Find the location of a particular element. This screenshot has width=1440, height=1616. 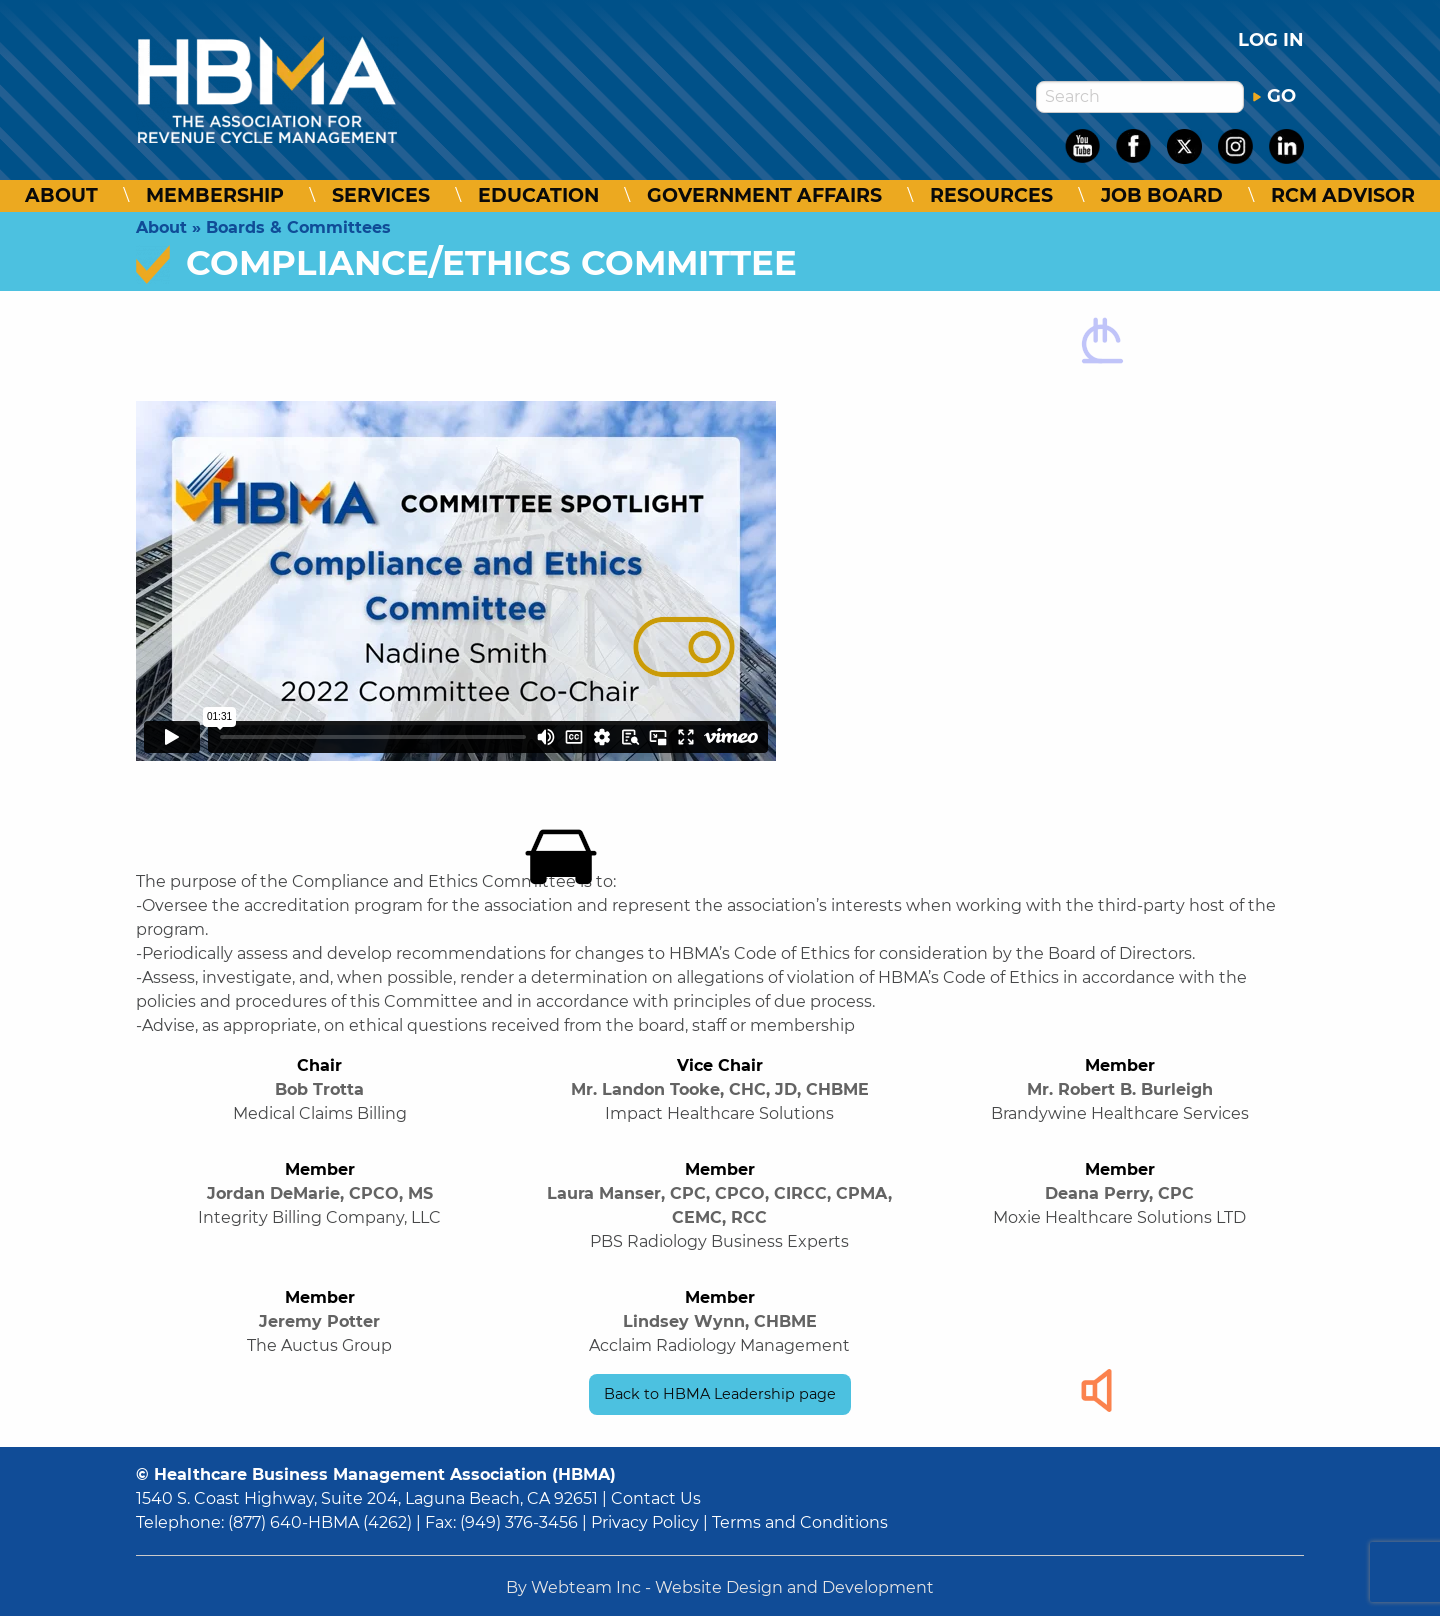

speaker with no audio output is located at coordinates (1104, 1390).